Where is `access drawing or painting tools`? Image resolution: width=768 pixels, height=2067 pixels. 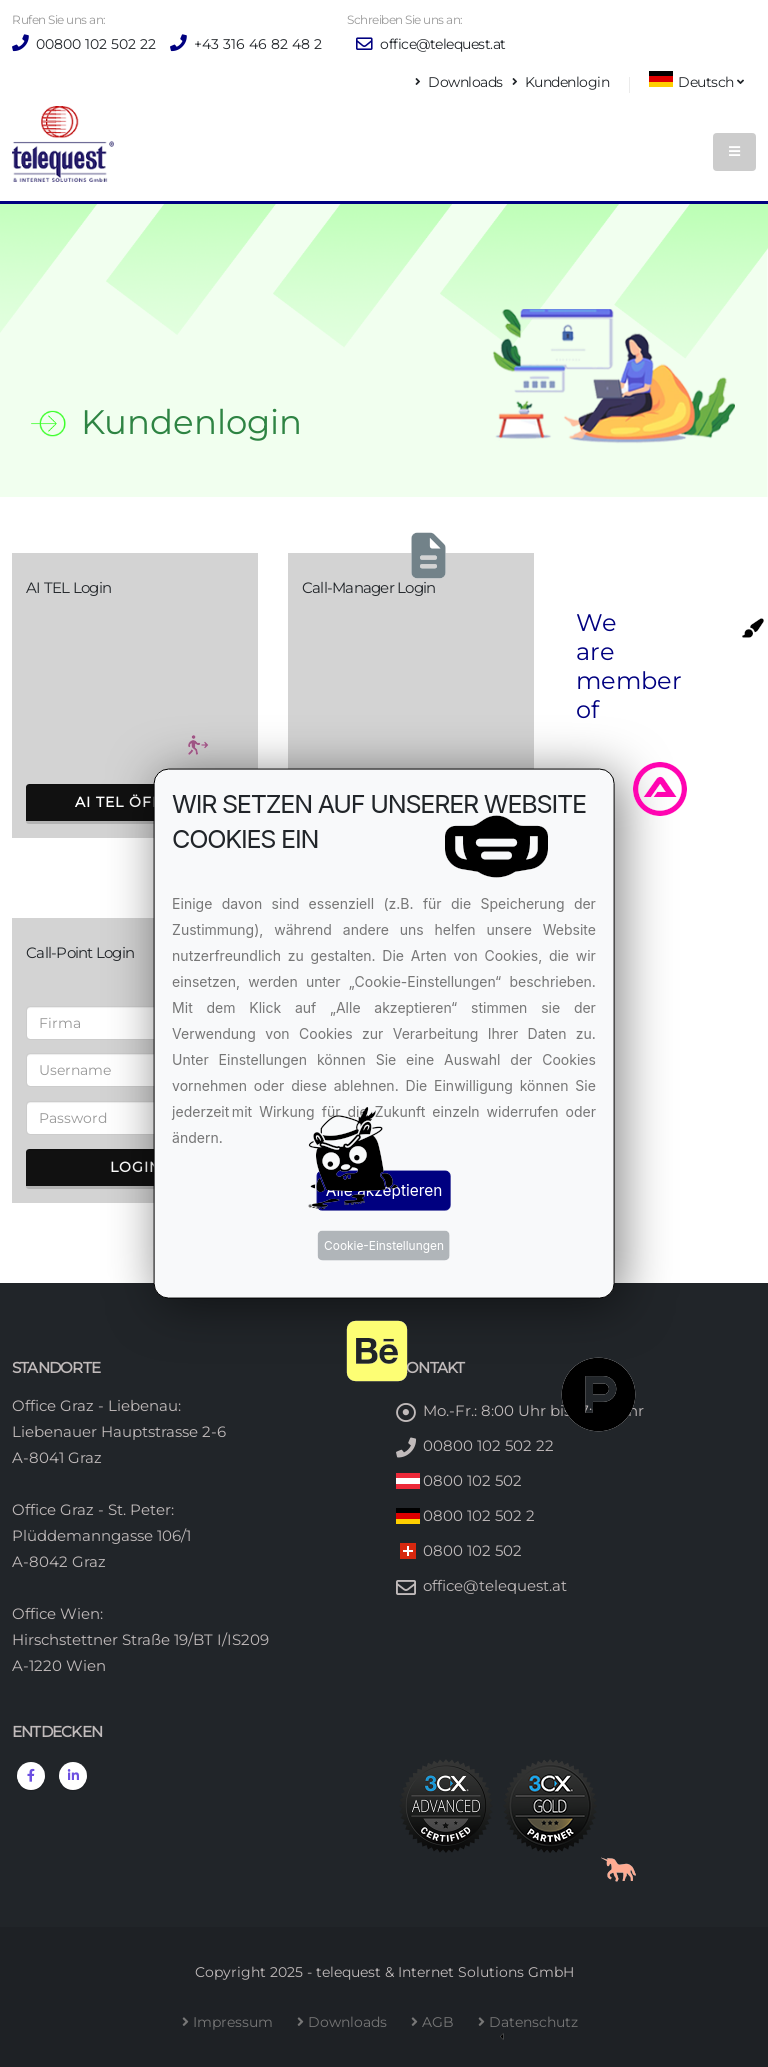
access drawing or painting tools is located at coordinates (753, 628).